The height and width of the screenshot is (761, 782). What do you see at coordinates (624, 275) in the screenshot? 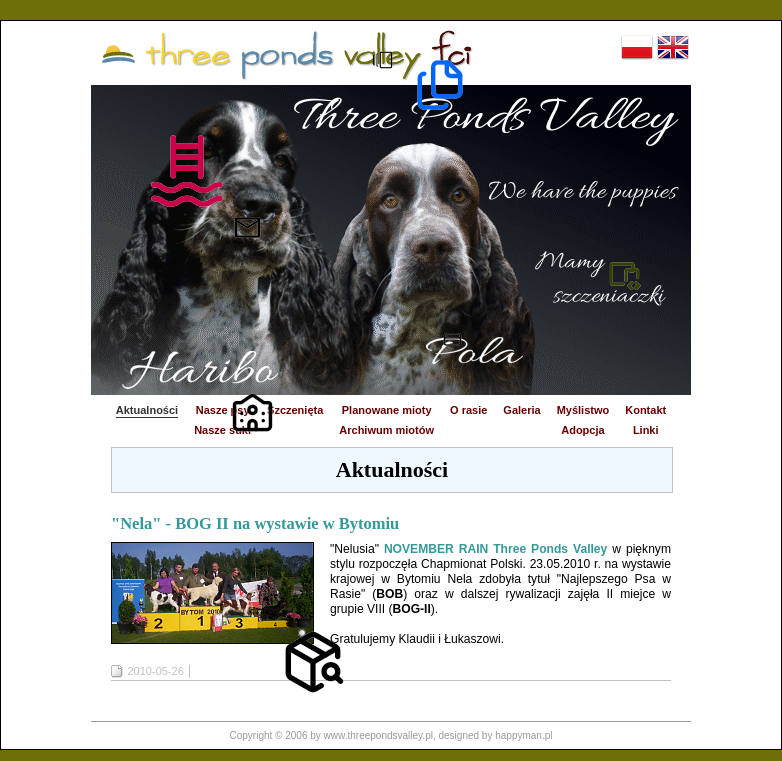
I see `access developer tools across devices` at bounding box center [624, 275].